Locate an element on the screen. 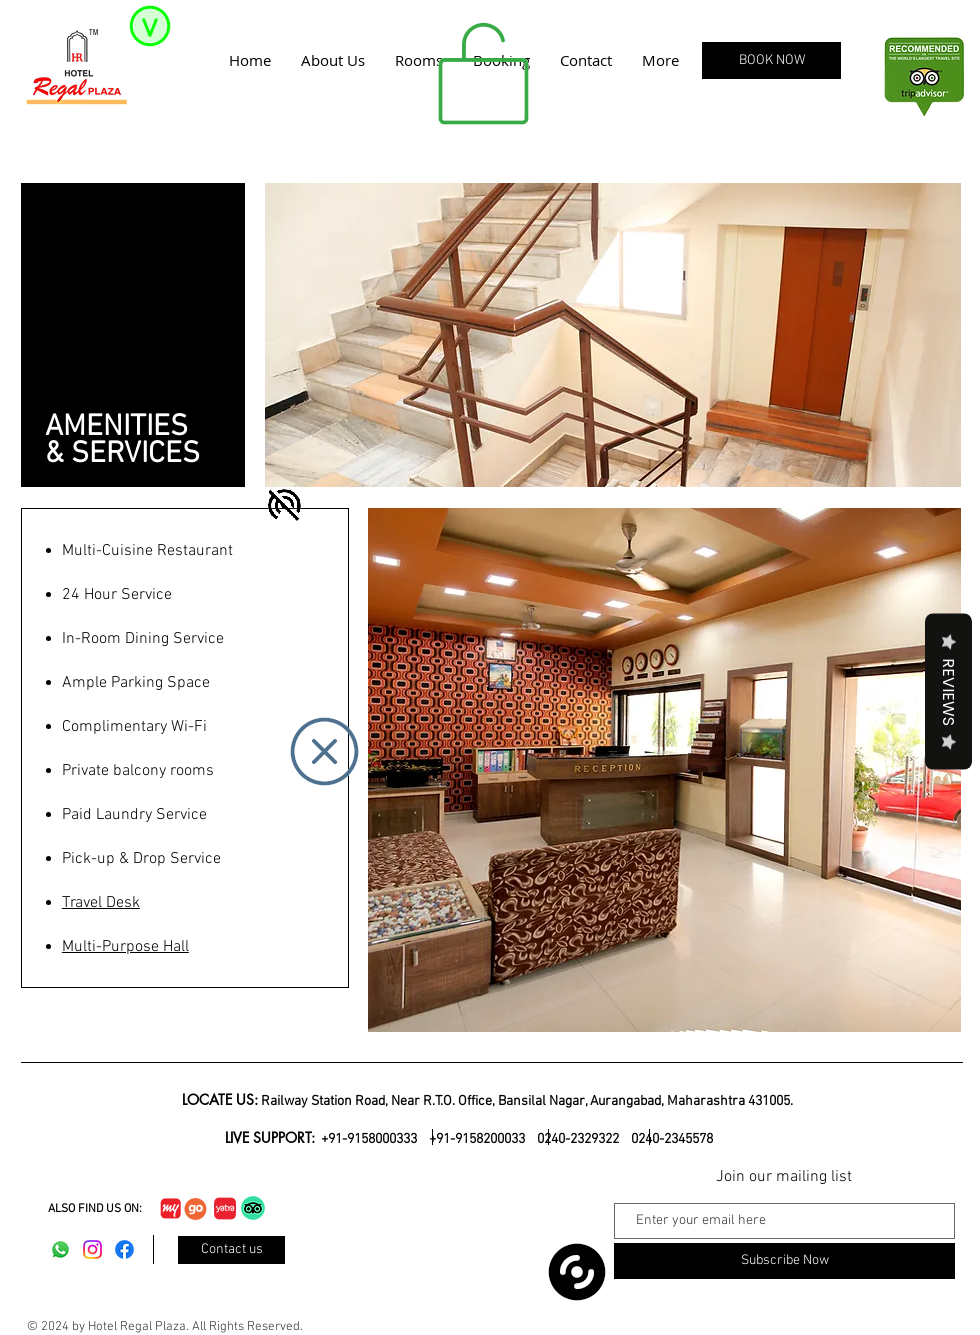 The image size is (980, 1335). play or access music library is located at coordinates (577, 1272).